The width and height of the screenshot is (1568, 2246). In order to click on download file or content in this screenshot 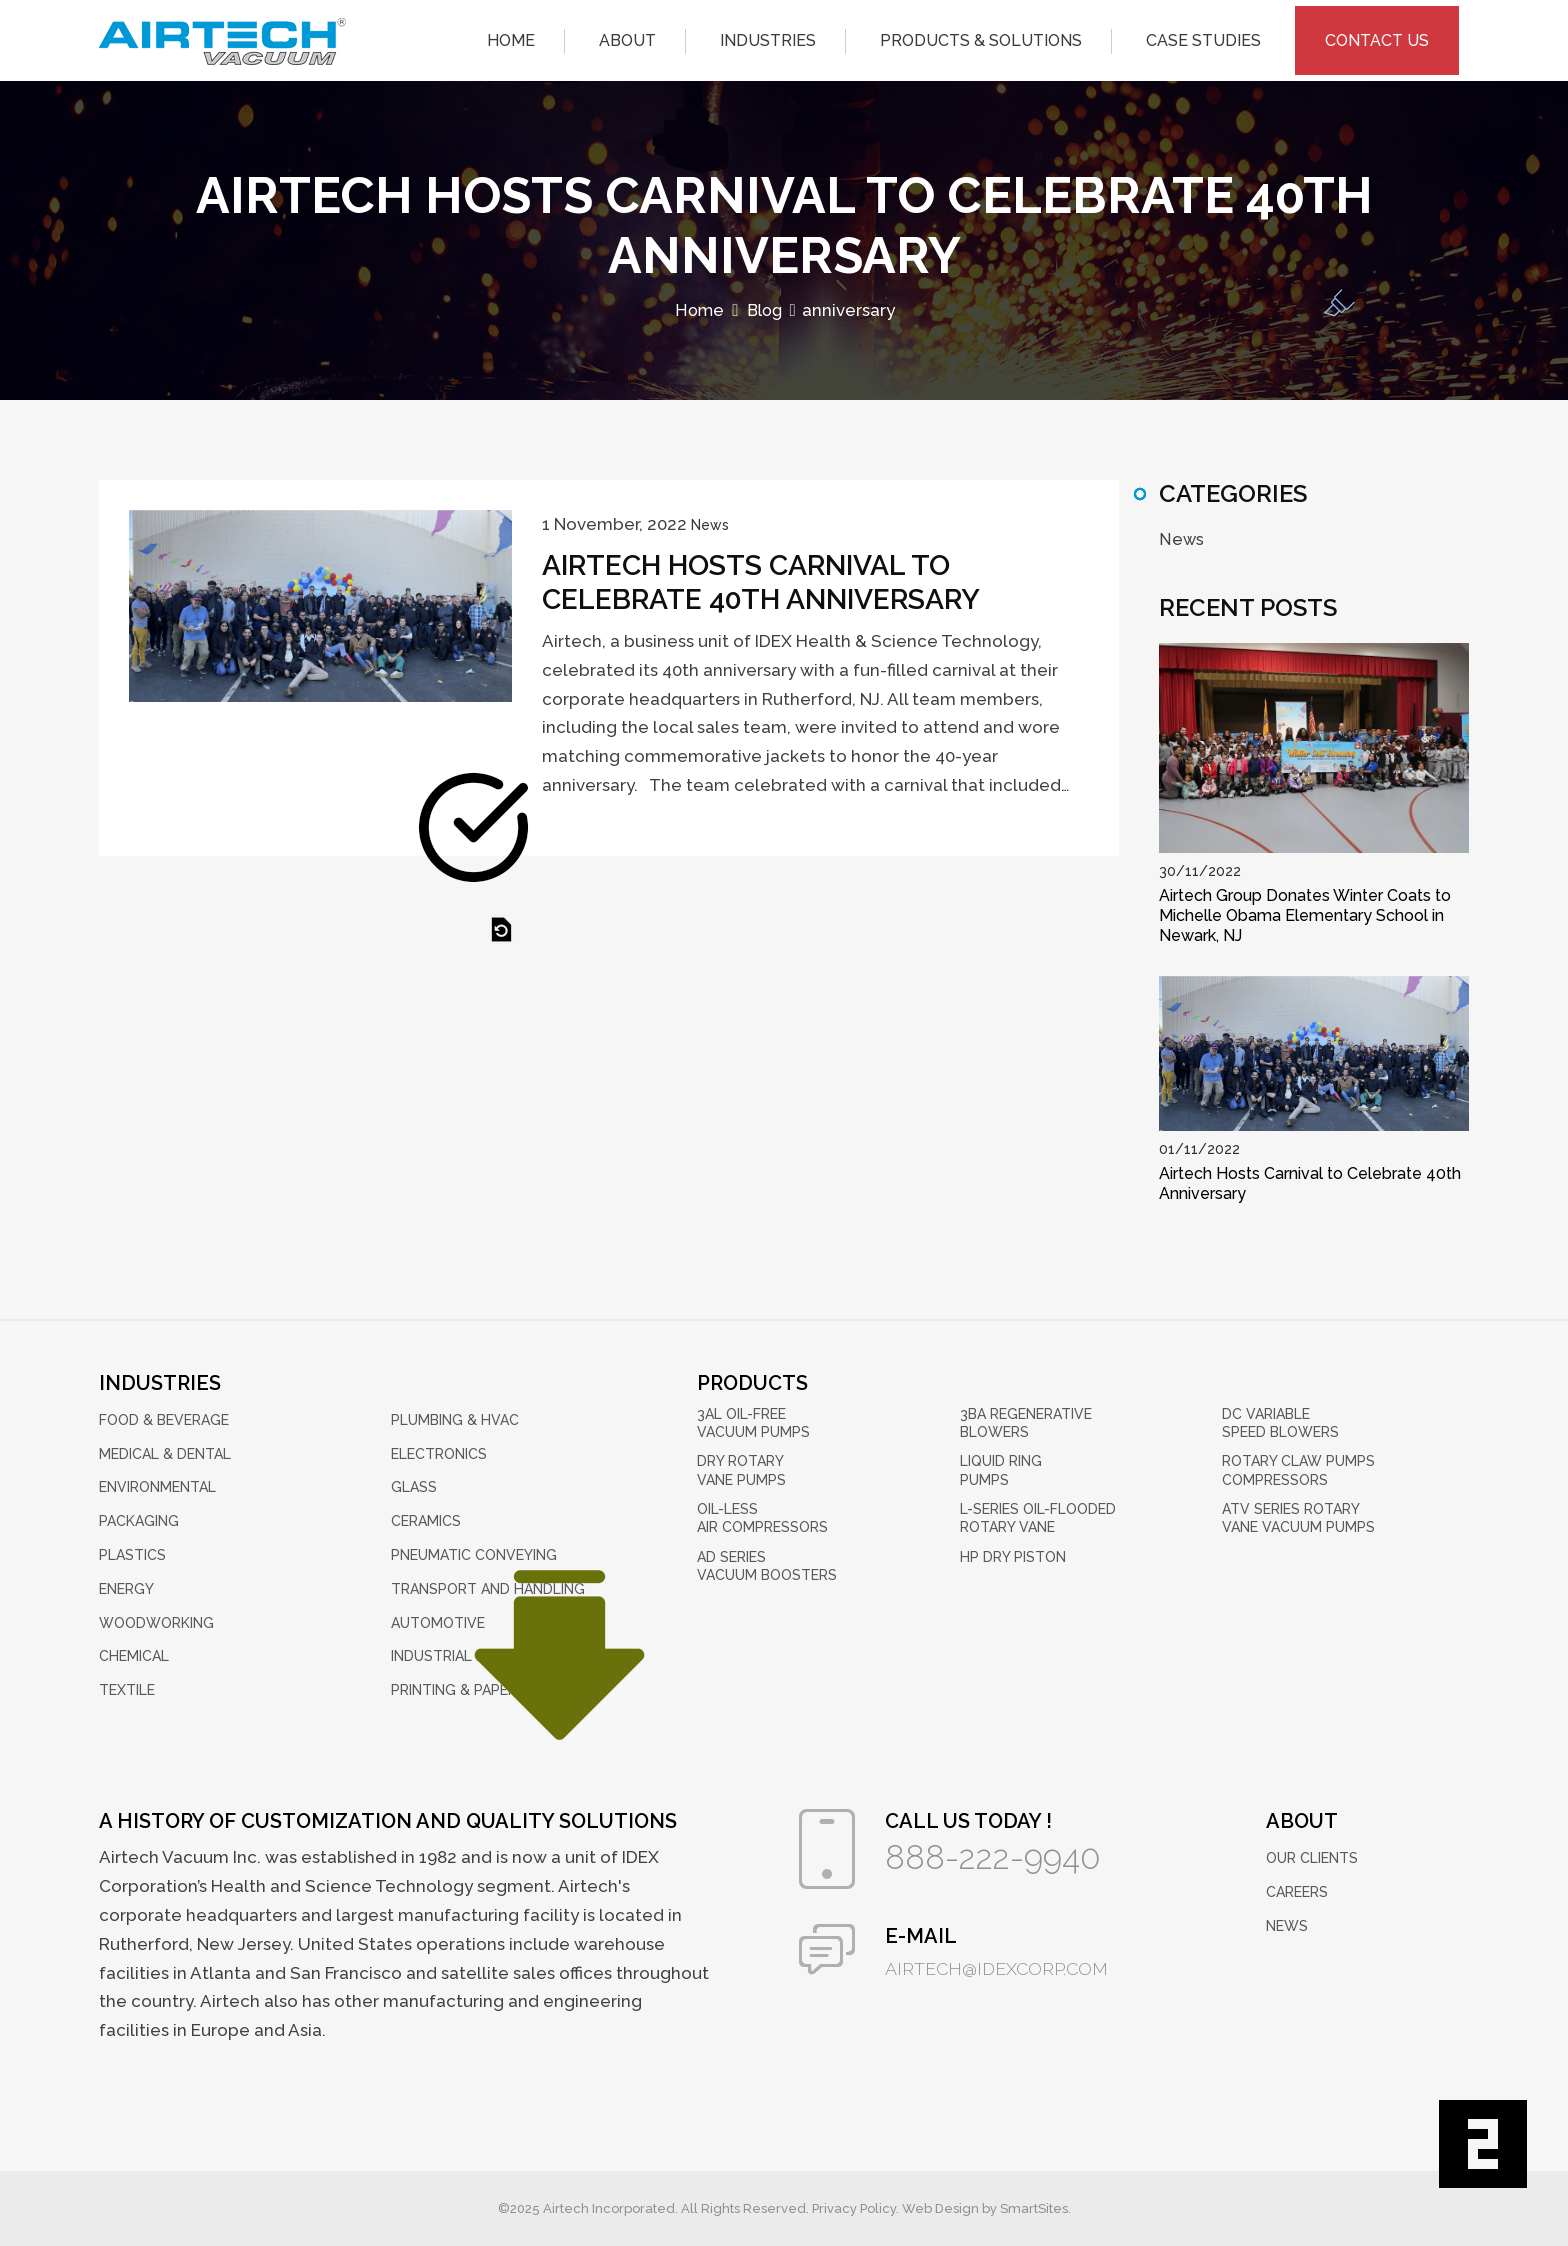, I will do `click(559, 1648)`.